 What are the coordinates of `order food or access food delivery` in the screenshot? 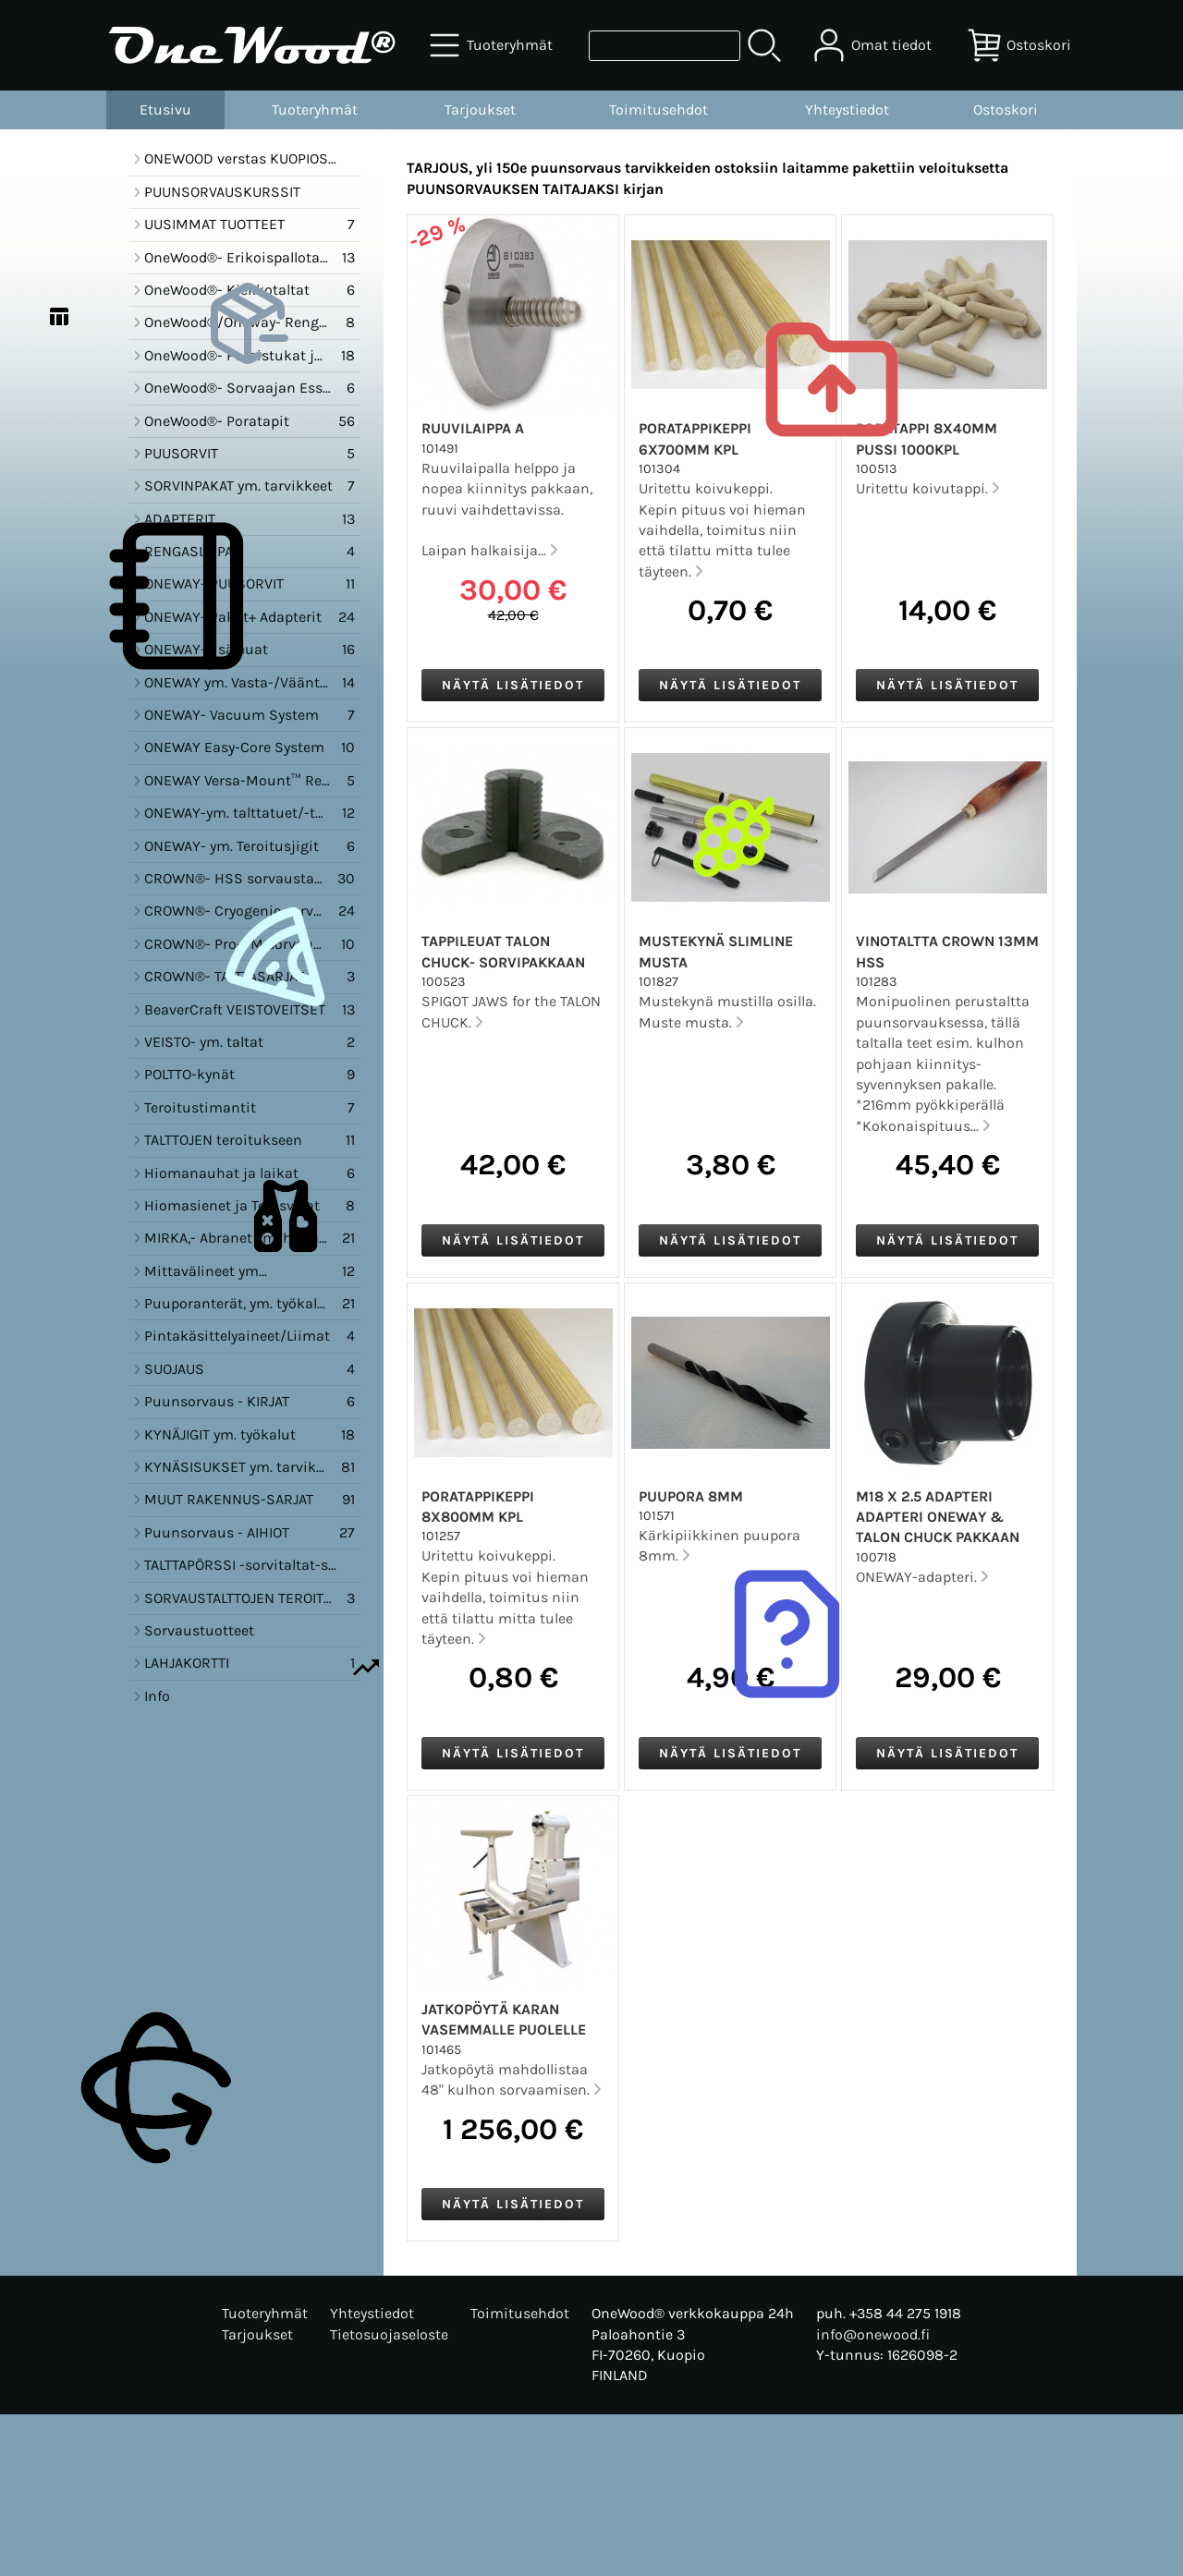 It's located at (274, 956).